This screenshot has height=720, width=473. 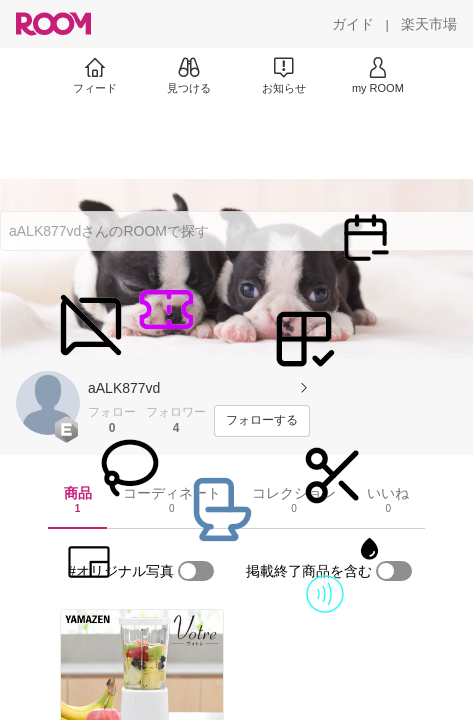 What do you see at coordinates (325, 594) in the screenshot?
I see `tap to pay with contactless payment` at bounding box center [325, 594].